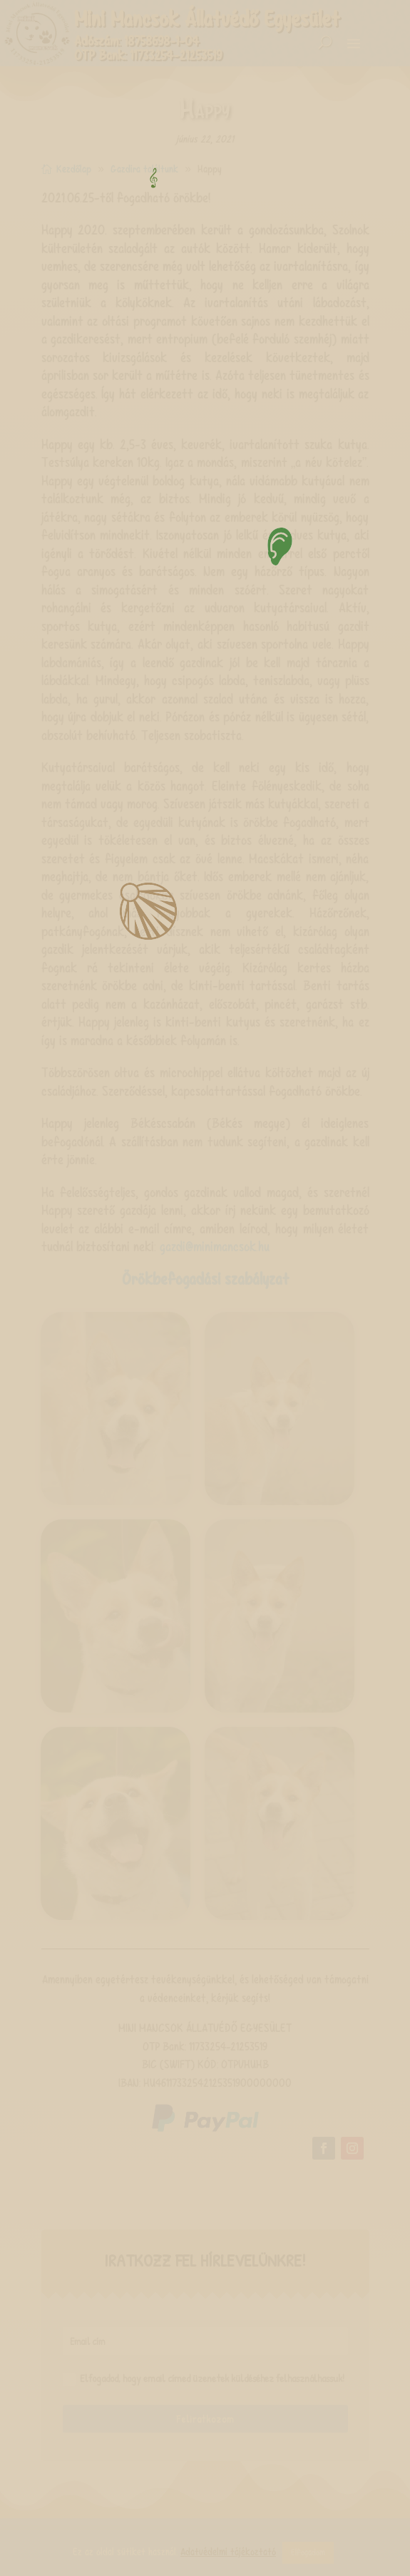 Image resolution: width=410 pixels, height=2576 pixels. Describe the element at coordinates (280, 546) in the screenshot. I see `adjust audio or sound settings` at that location.